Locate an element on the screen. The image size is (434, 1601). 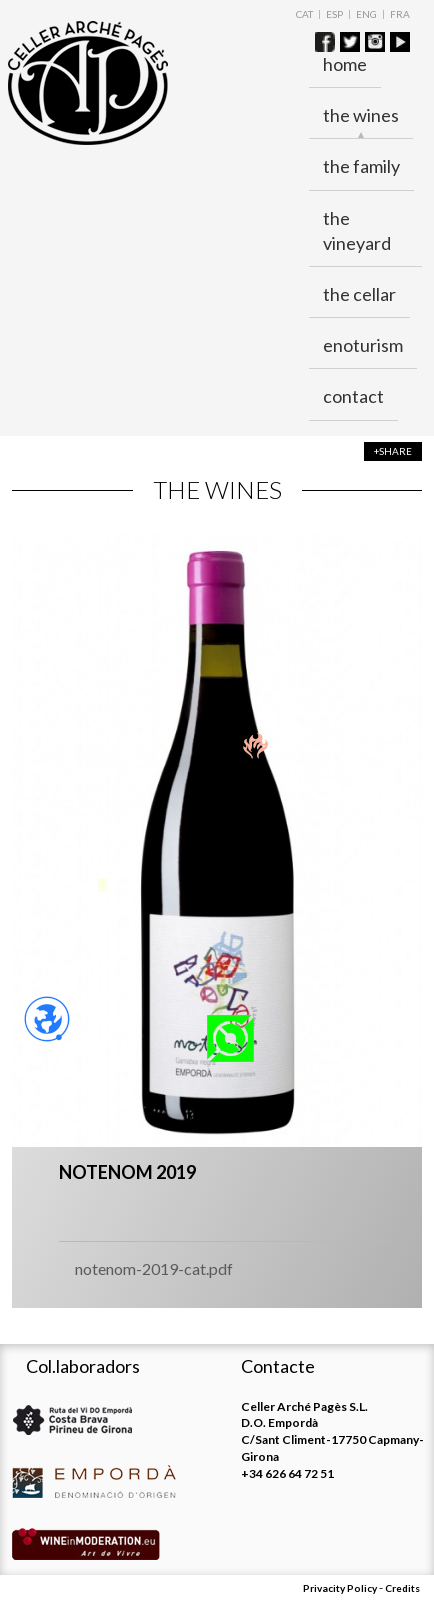
activate fire attack ability is located at coordinates (255, 745).